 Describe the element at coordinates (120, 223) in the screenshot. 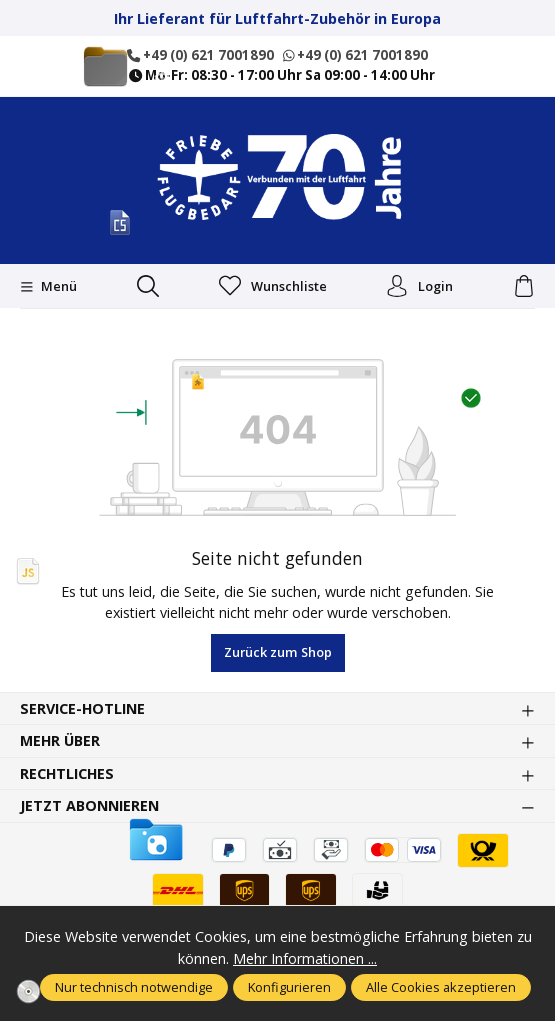

I see `a CoffeeScript source code file` at that location.